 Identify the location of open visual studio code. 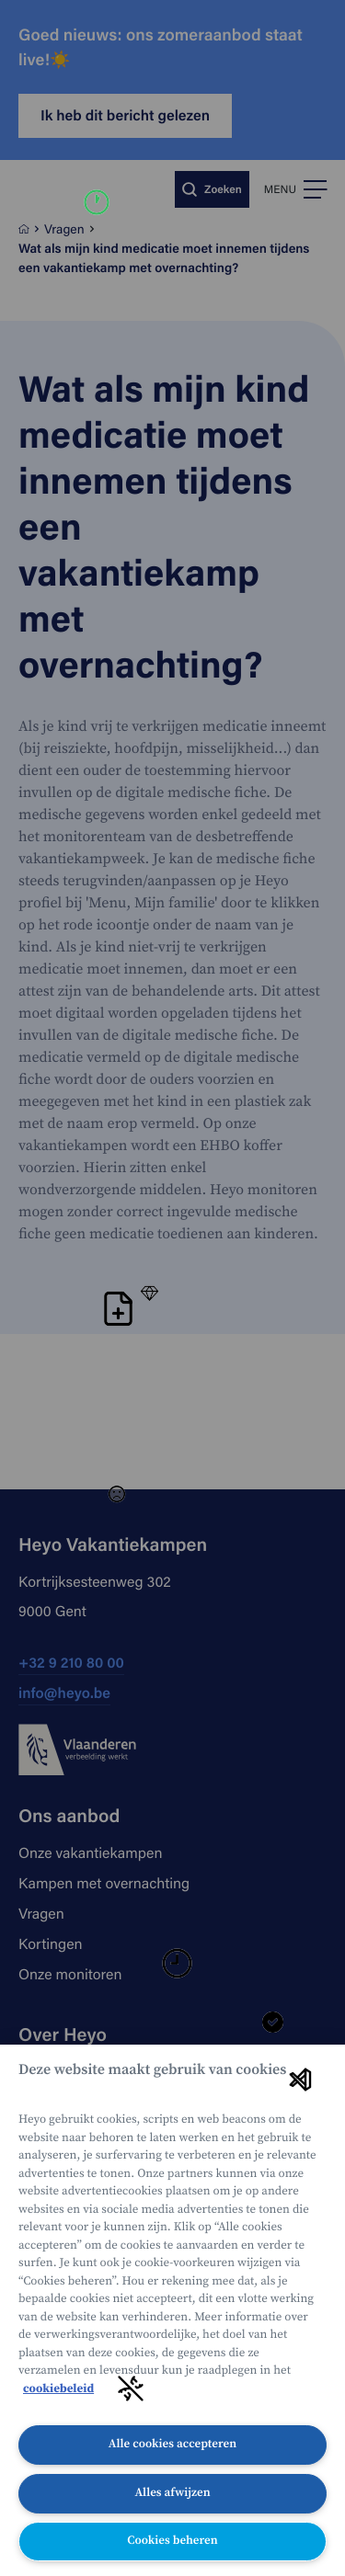
(301, 2080).